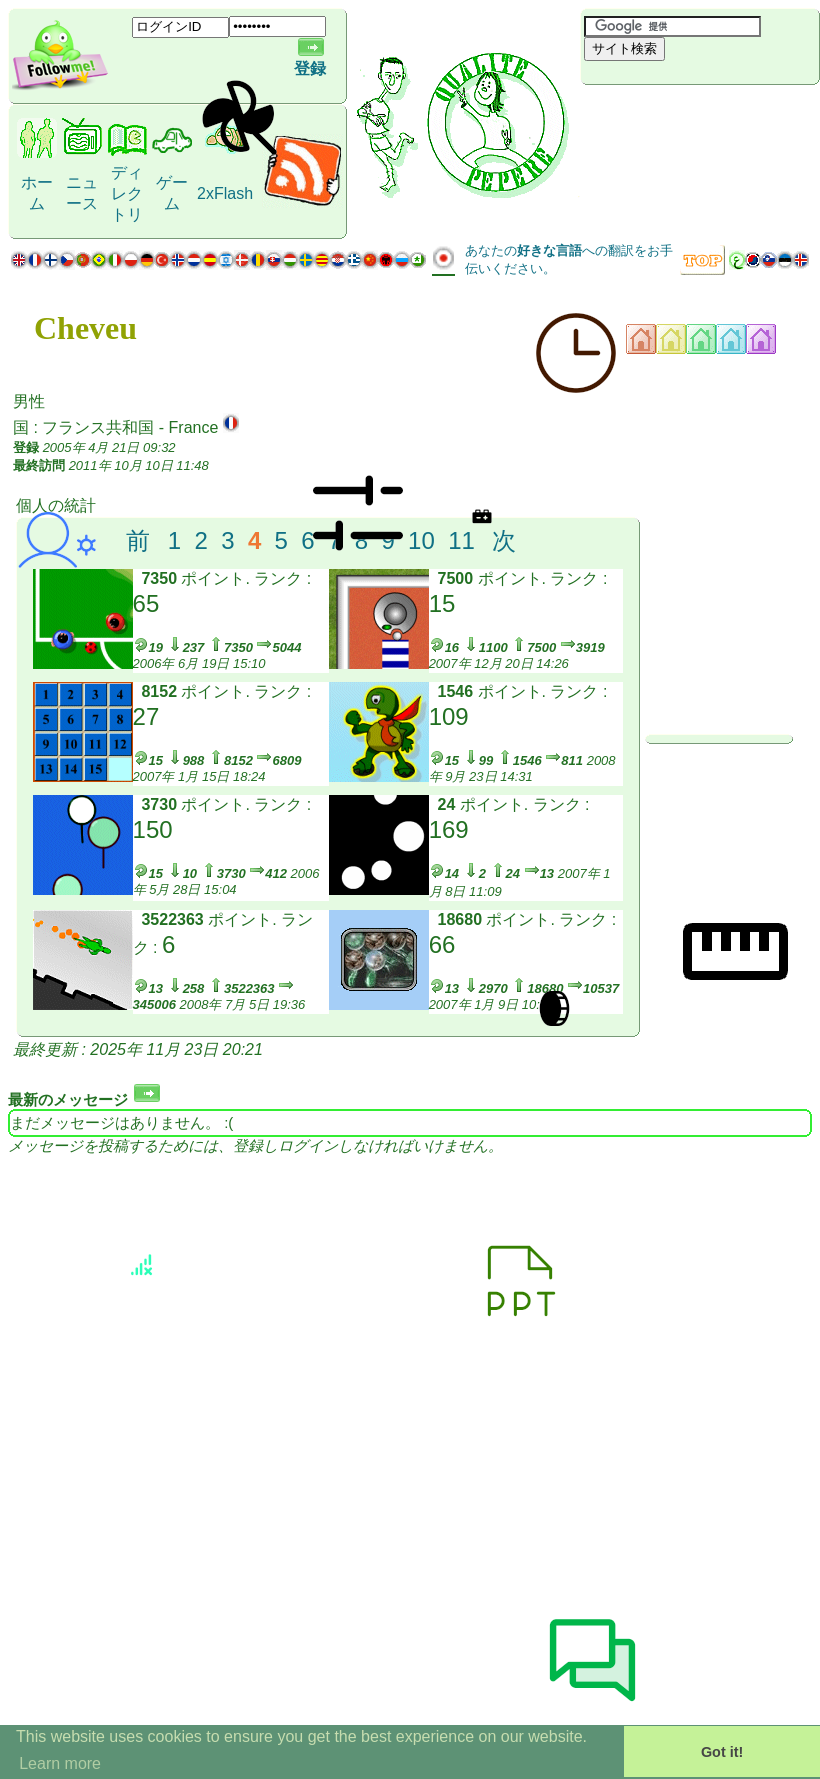 The height and width of the screenshot is (1779, 820). What do you see at coordinates (482, 517) in the screenshot?
I see `check vehicle battery status` at bounding box center [482, 517].